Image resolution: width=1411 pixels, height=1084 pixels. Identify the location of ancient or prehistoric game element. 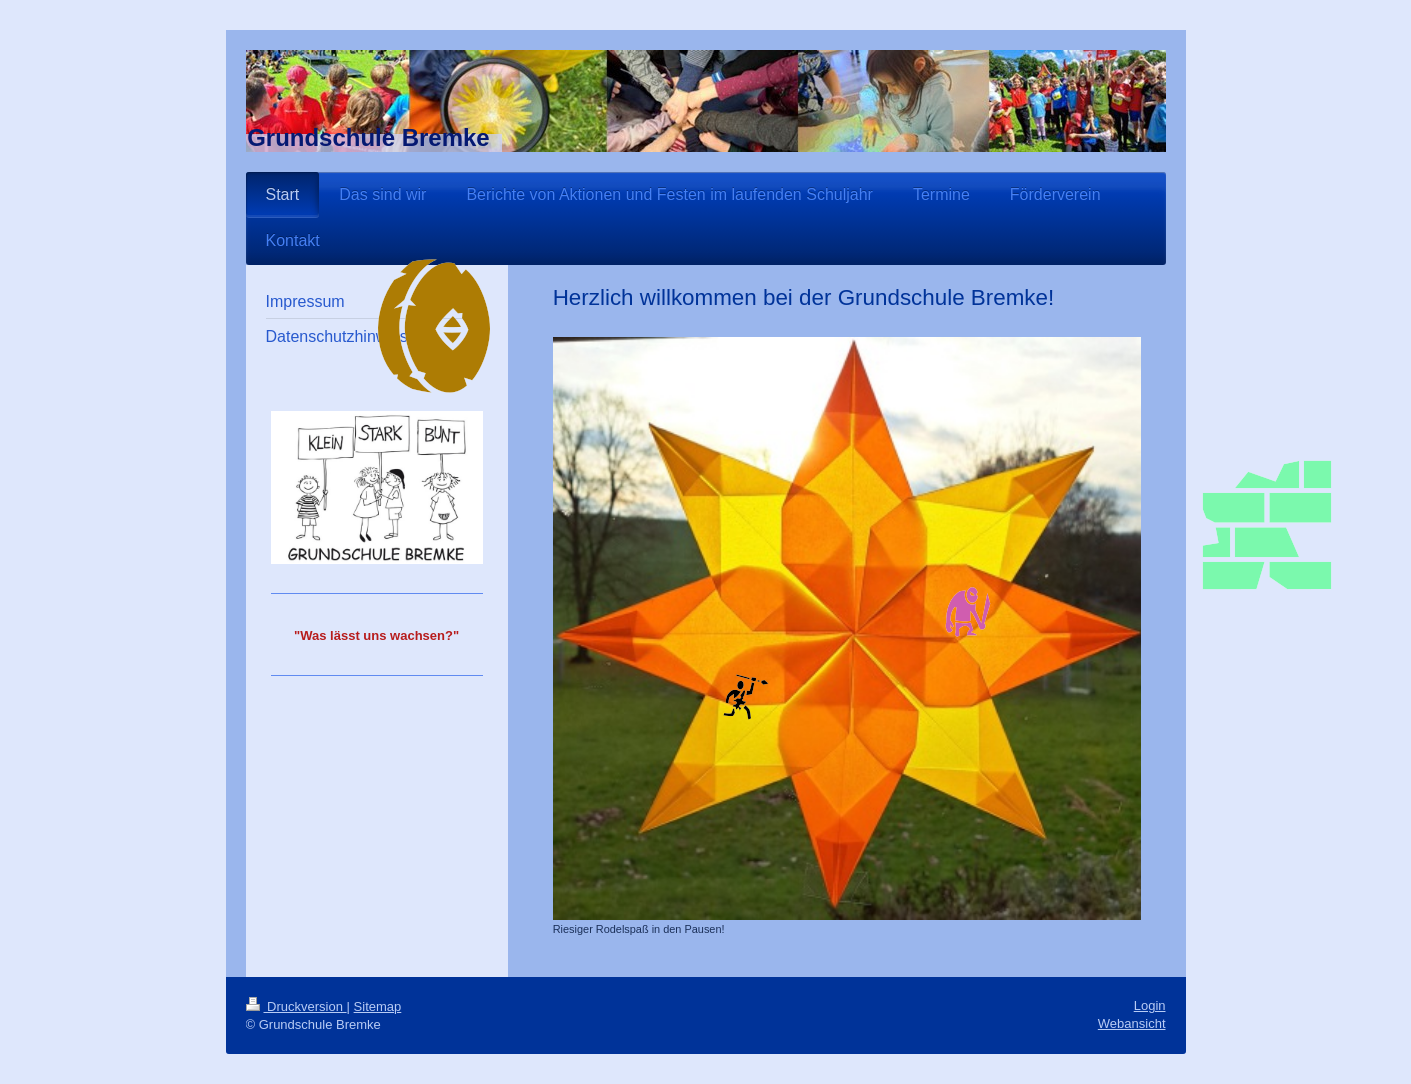
(434, 326).